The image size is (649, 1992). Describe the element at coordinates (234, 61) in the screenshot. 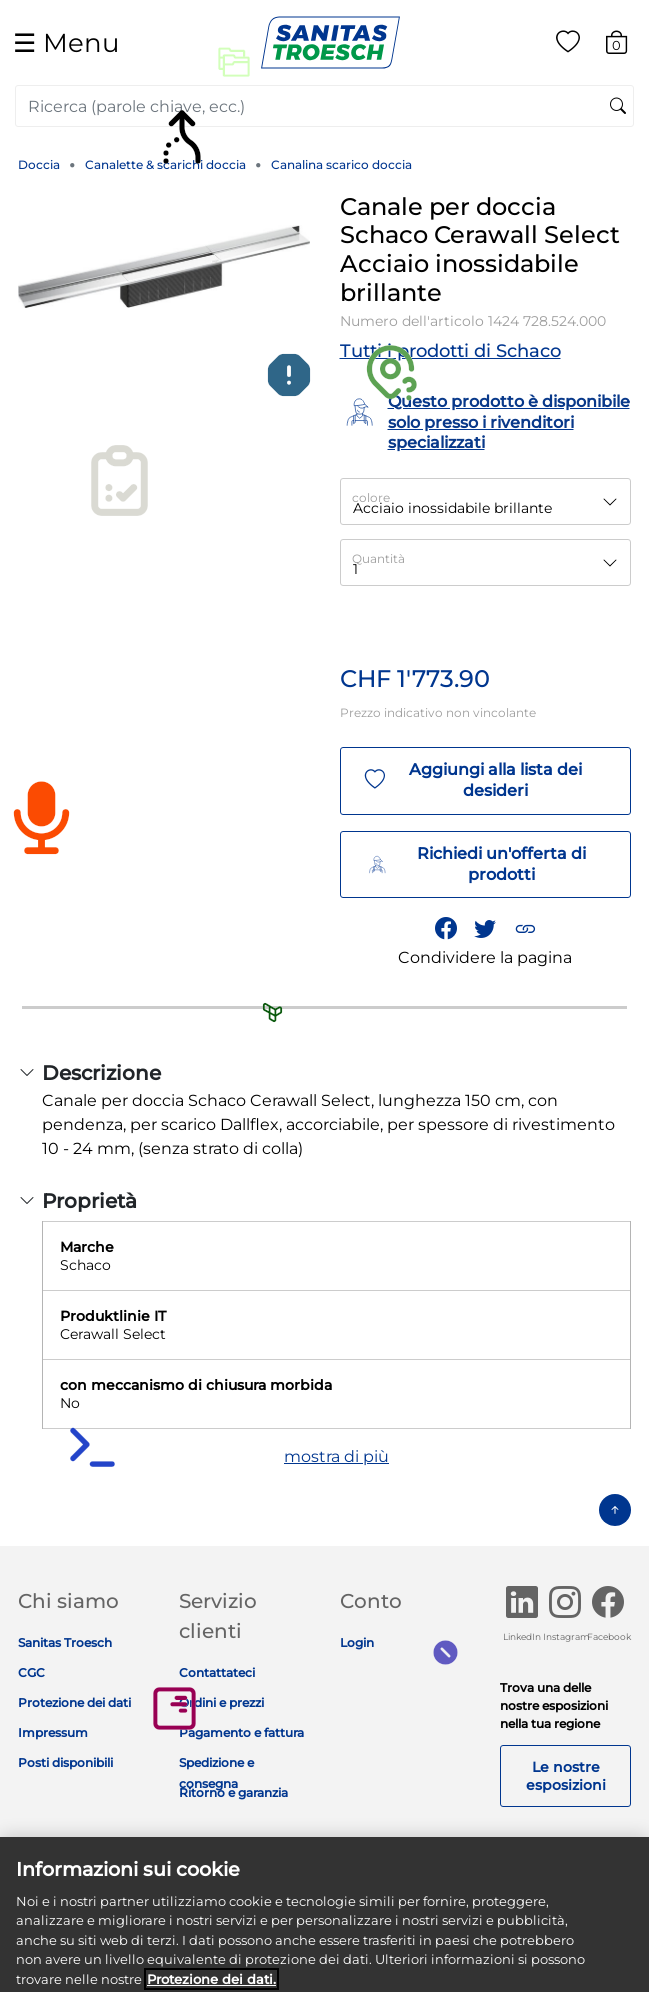

I see `access project submodules` at that location.